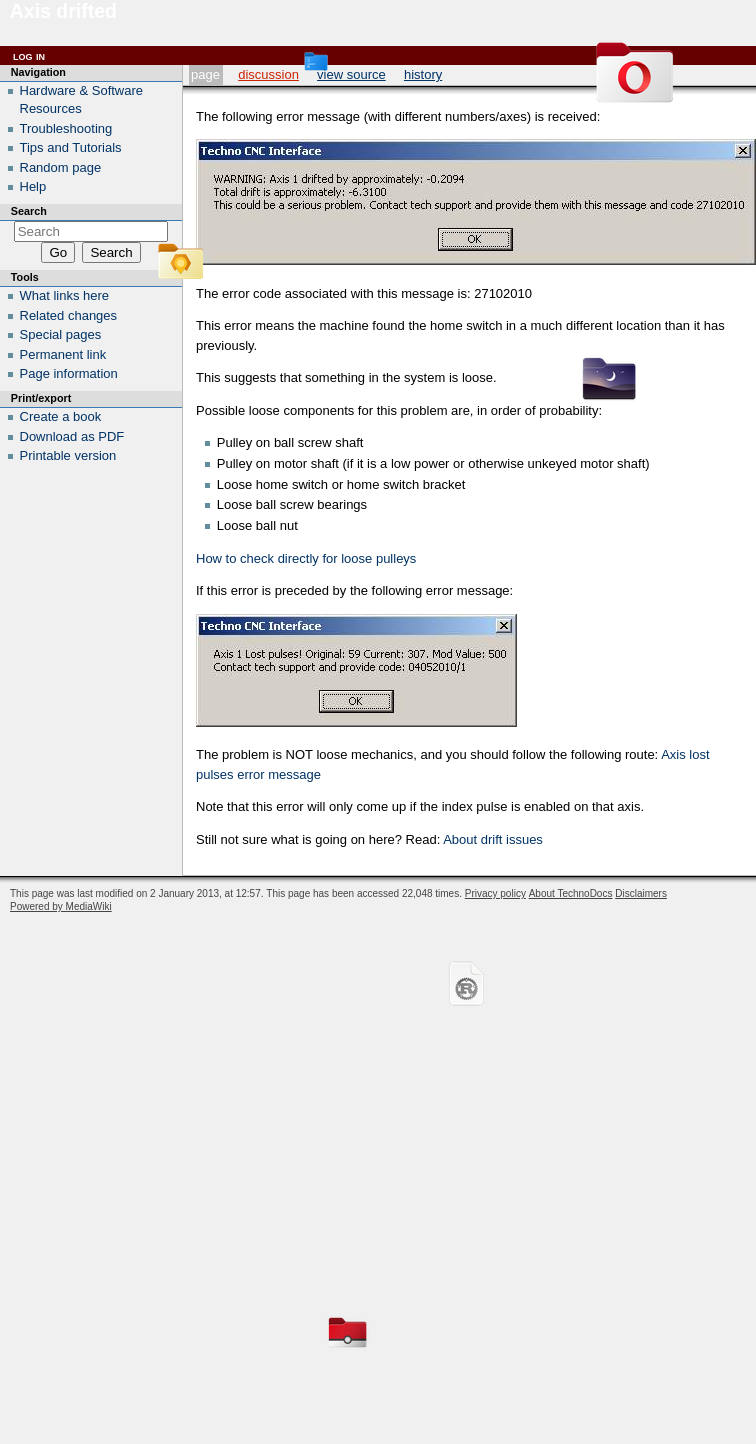 The height and width of the screenshot is (1444, 756). What do you see at coordinates (316, 62) in the screenshot?
I see `folder containing system crash logs or error reports` at bounding box center [316, 62].